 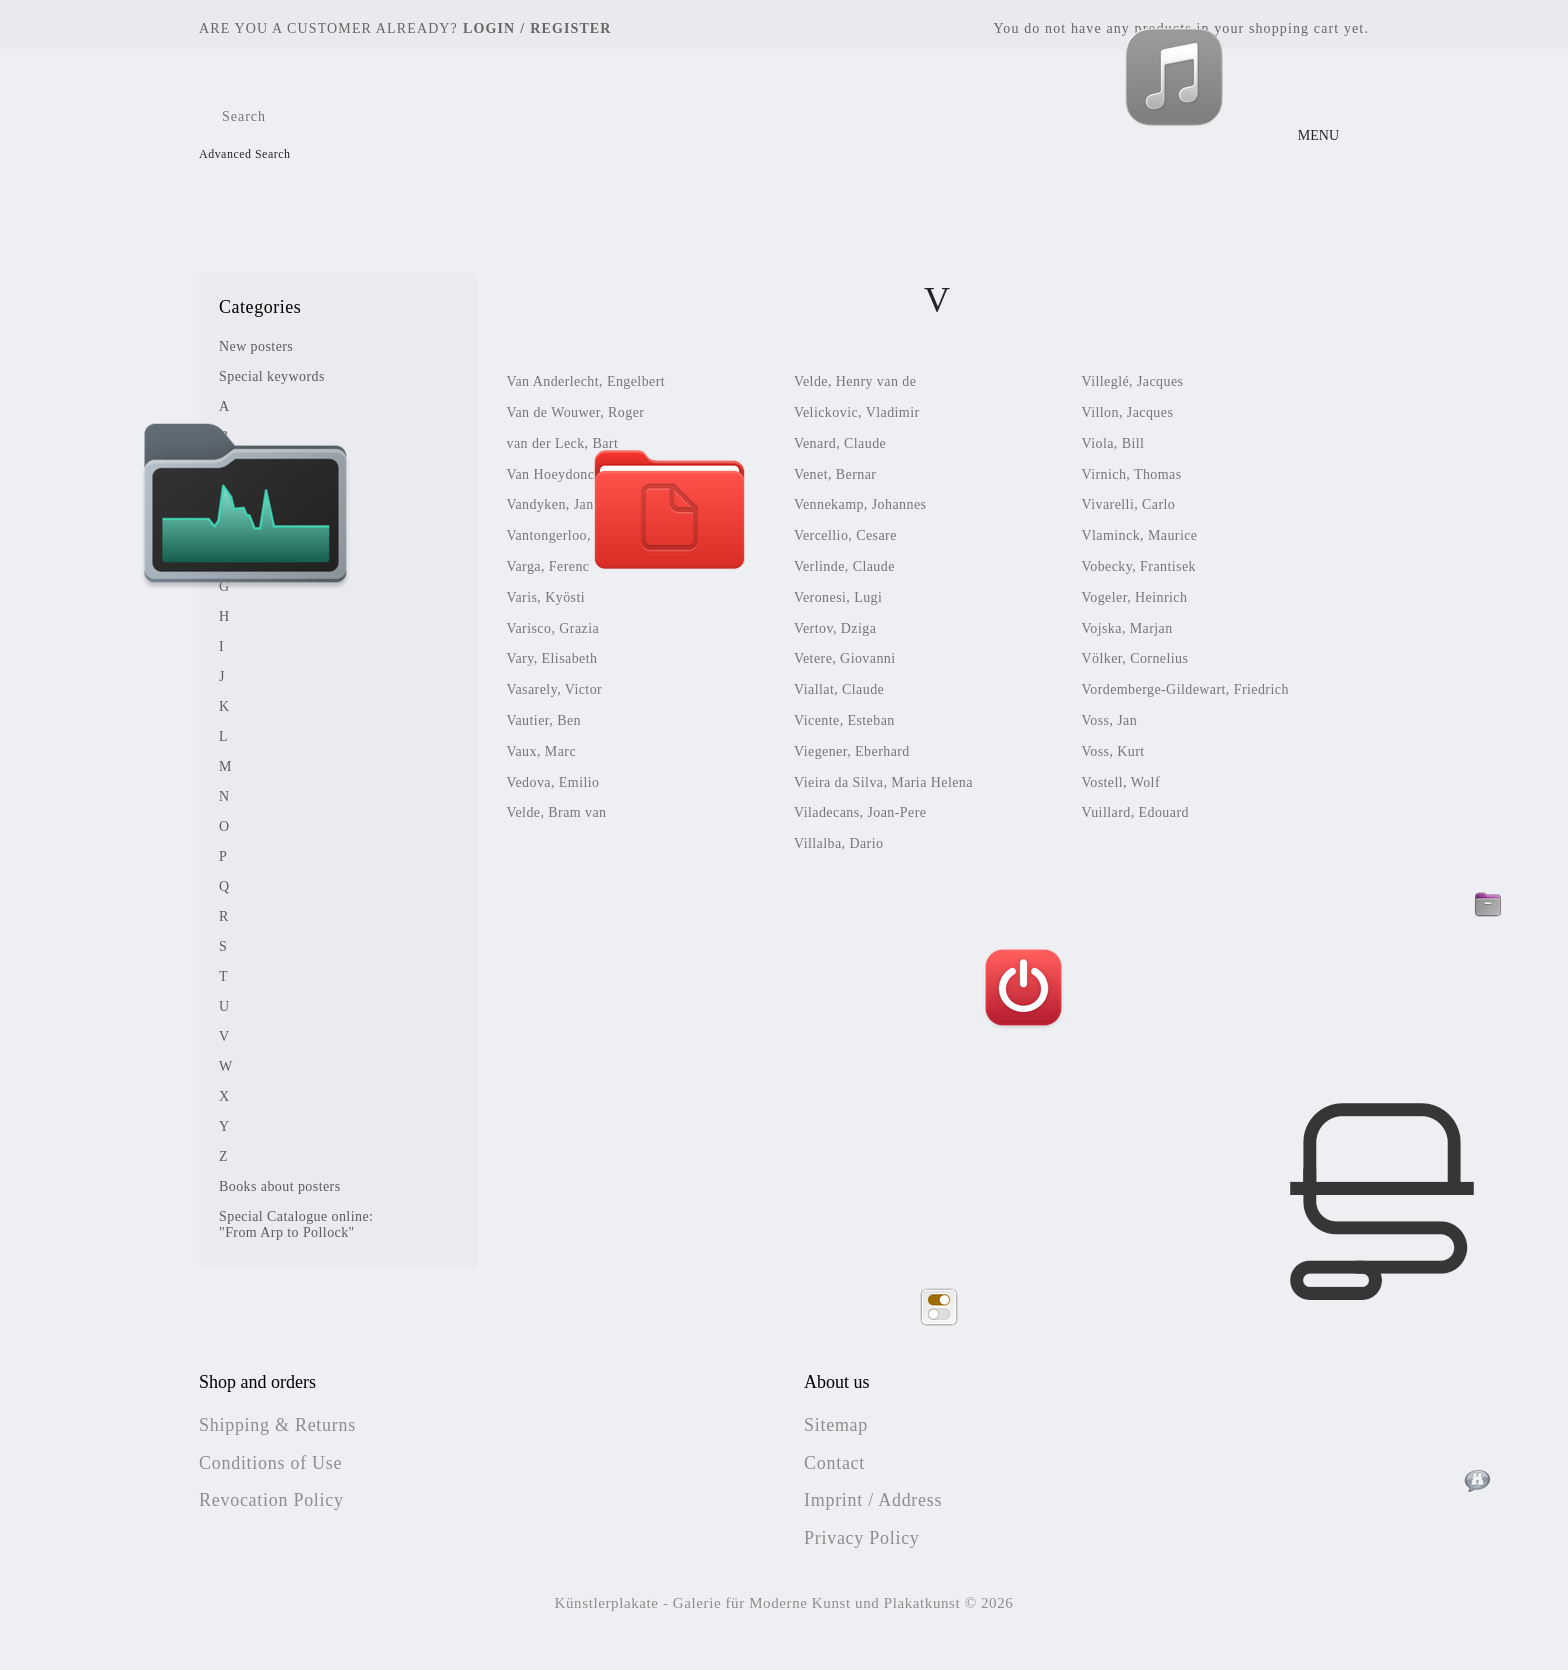 I want to click on open the Music app, so click(x=1174, y=77).